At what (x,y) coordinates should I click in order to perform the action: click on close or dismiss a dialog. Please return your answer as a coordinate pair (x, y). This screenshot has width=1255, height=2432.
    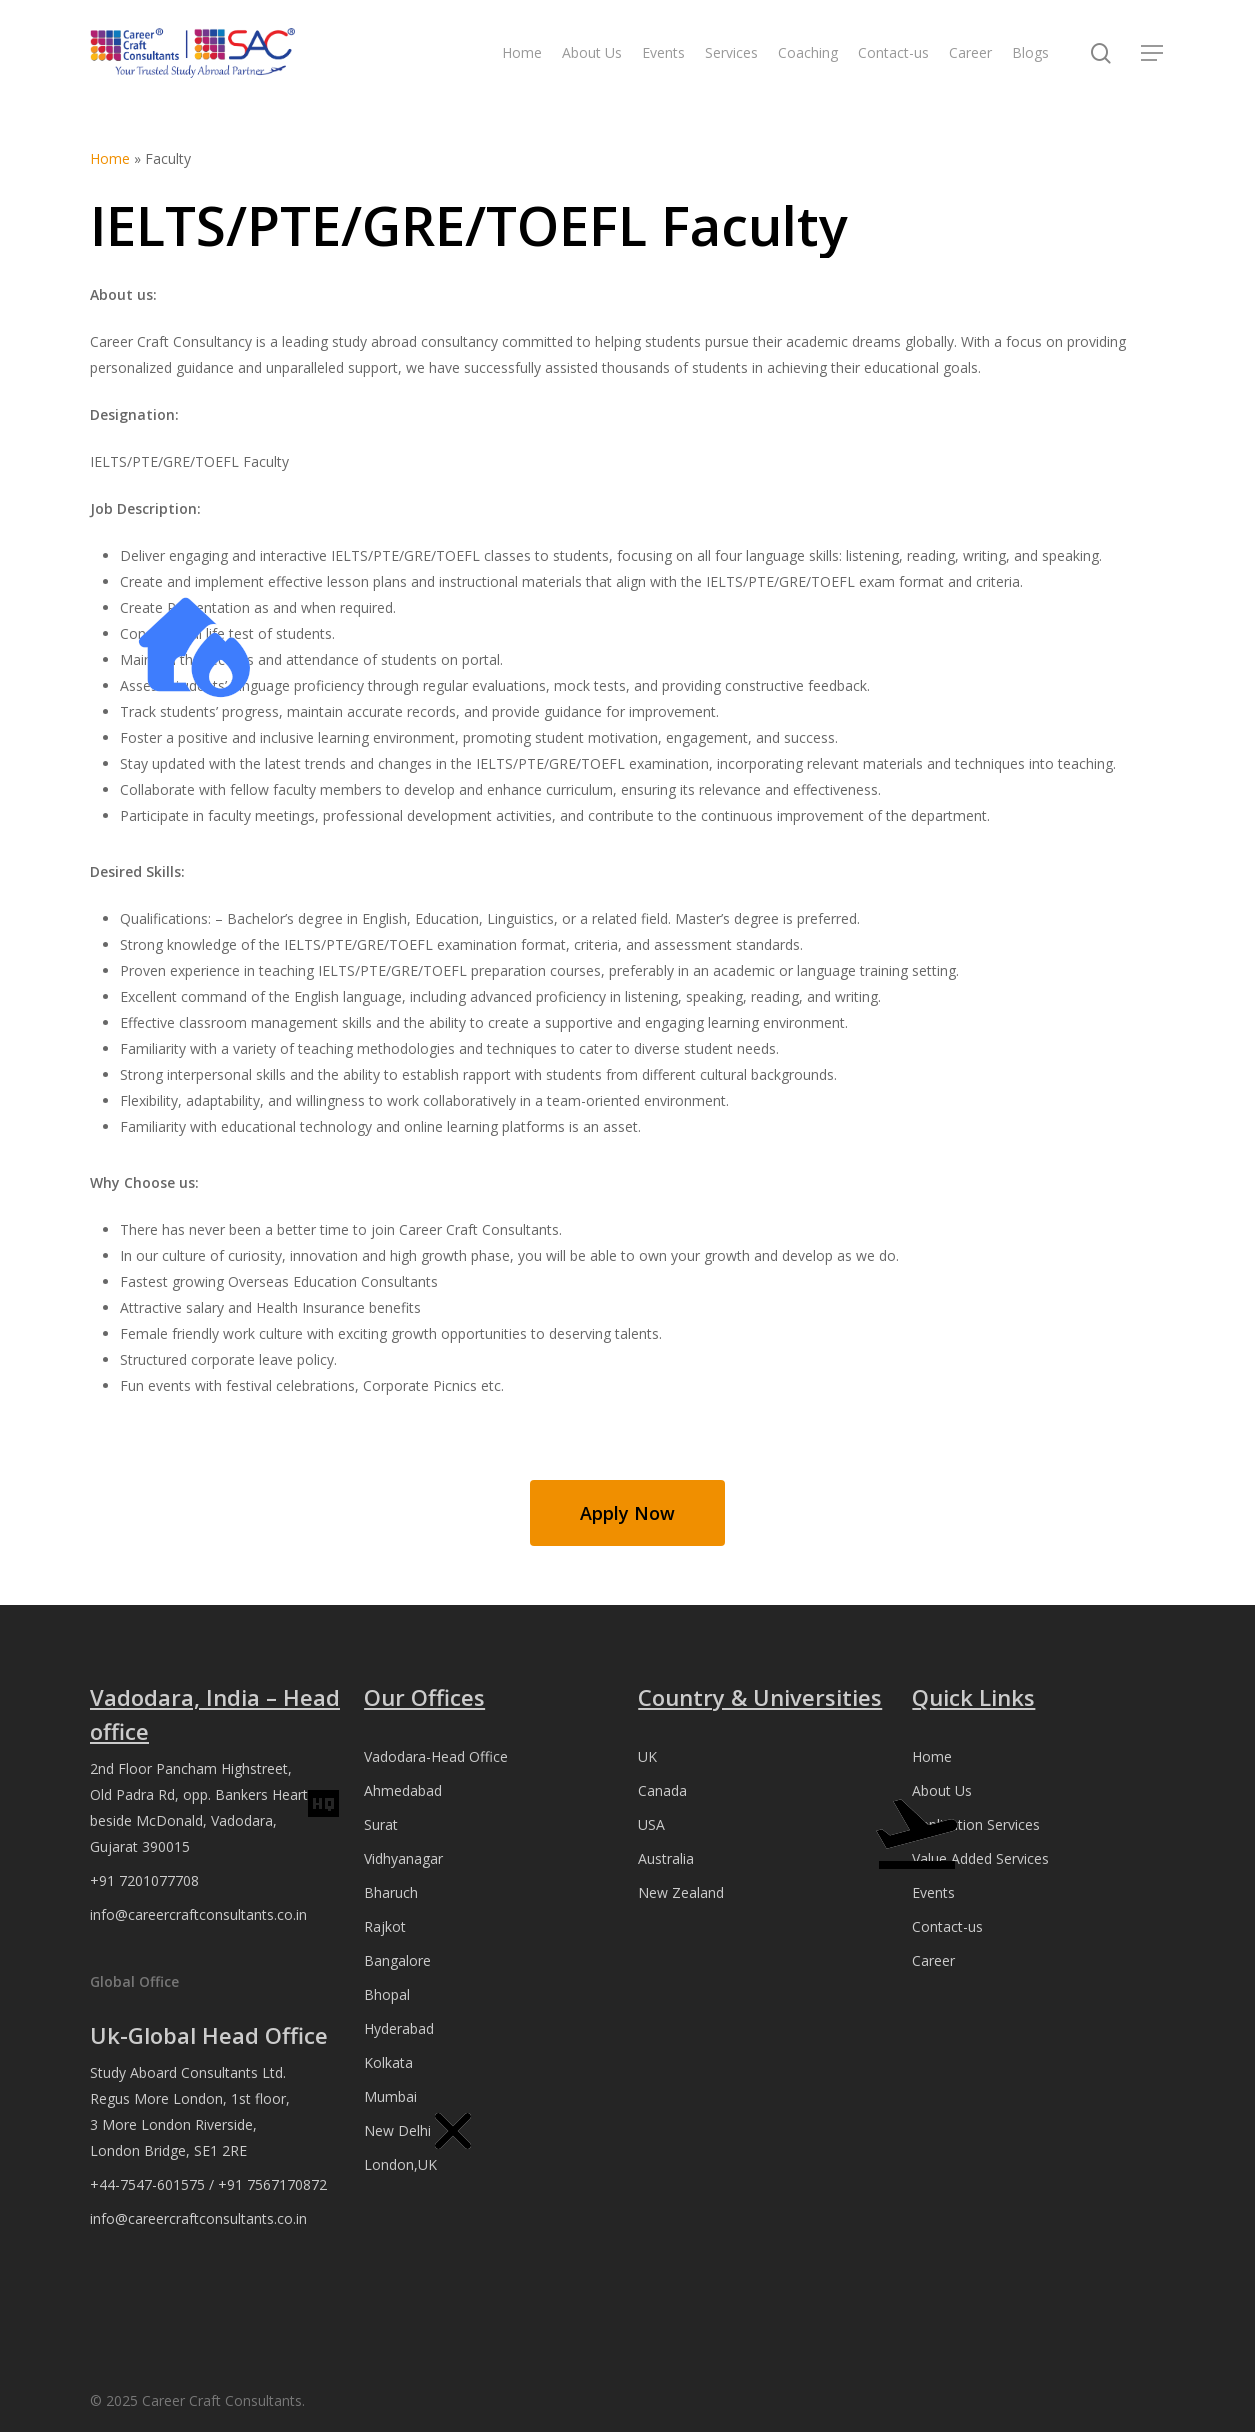
    Looking at the image, I should click on (453, 2131).